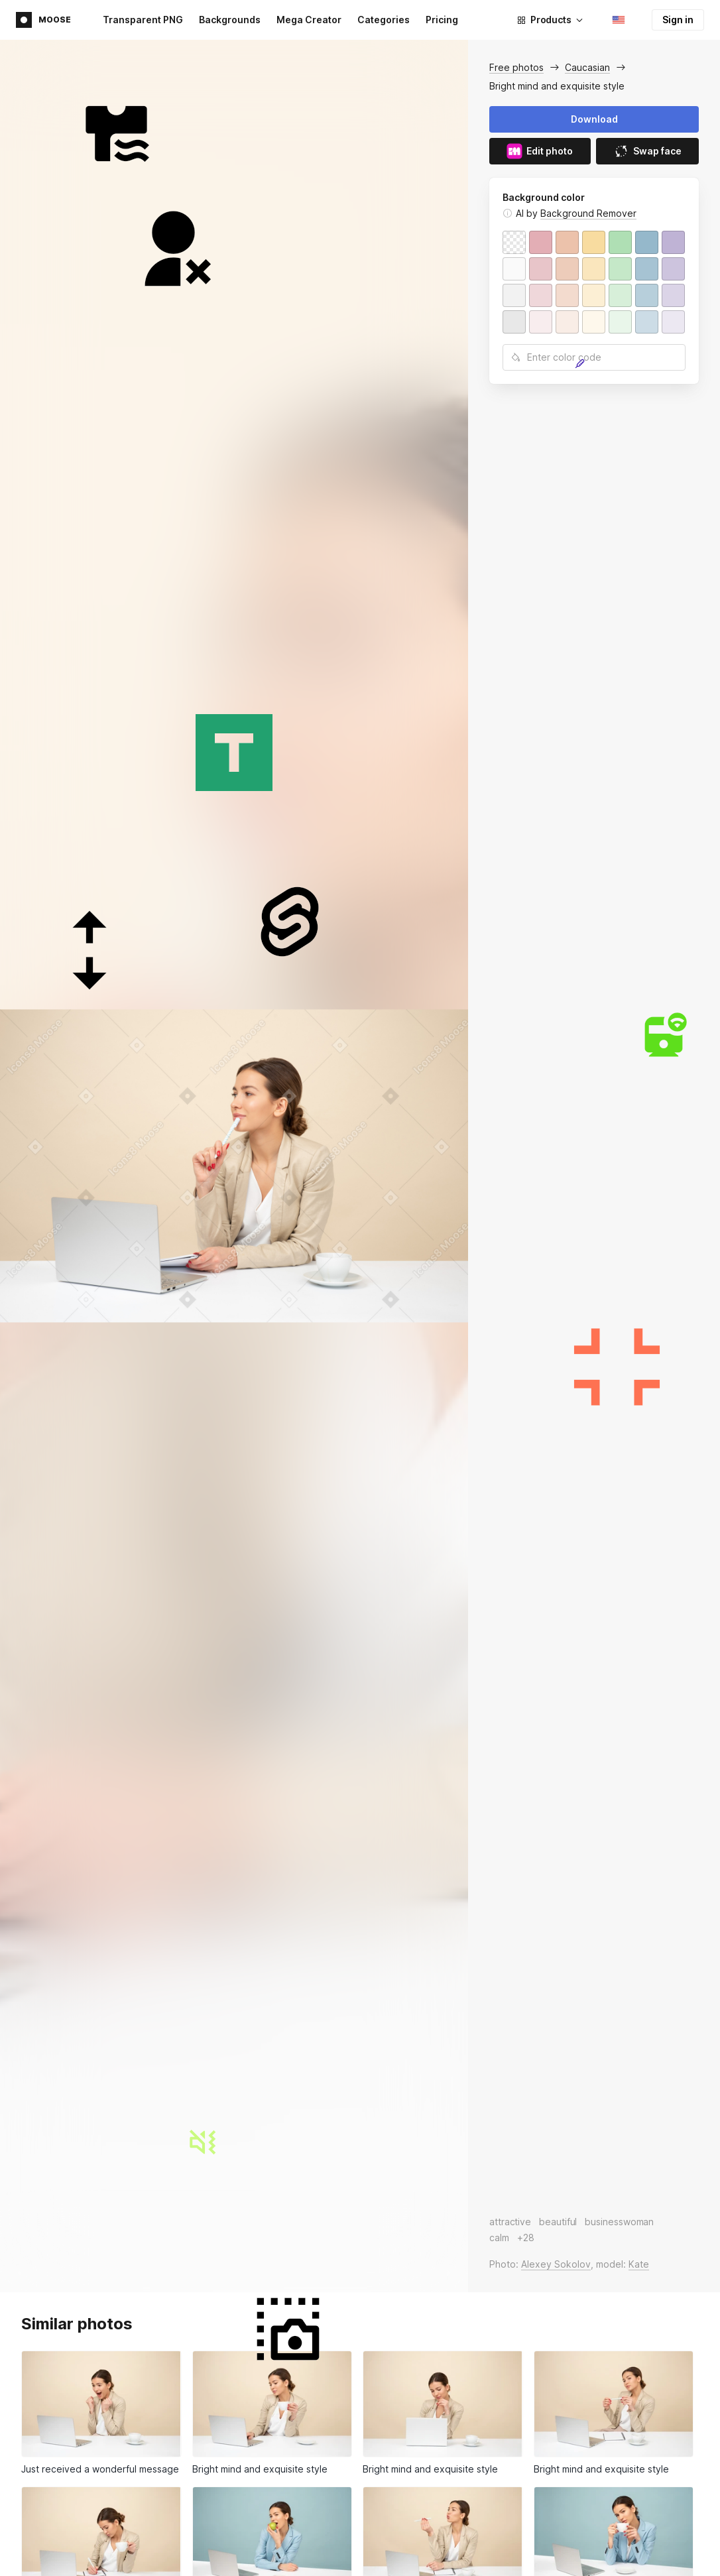  What do you see at coordinates (173, 250) in the screenshot?
I see `unfollow a user` at bounding box center [173, 250].